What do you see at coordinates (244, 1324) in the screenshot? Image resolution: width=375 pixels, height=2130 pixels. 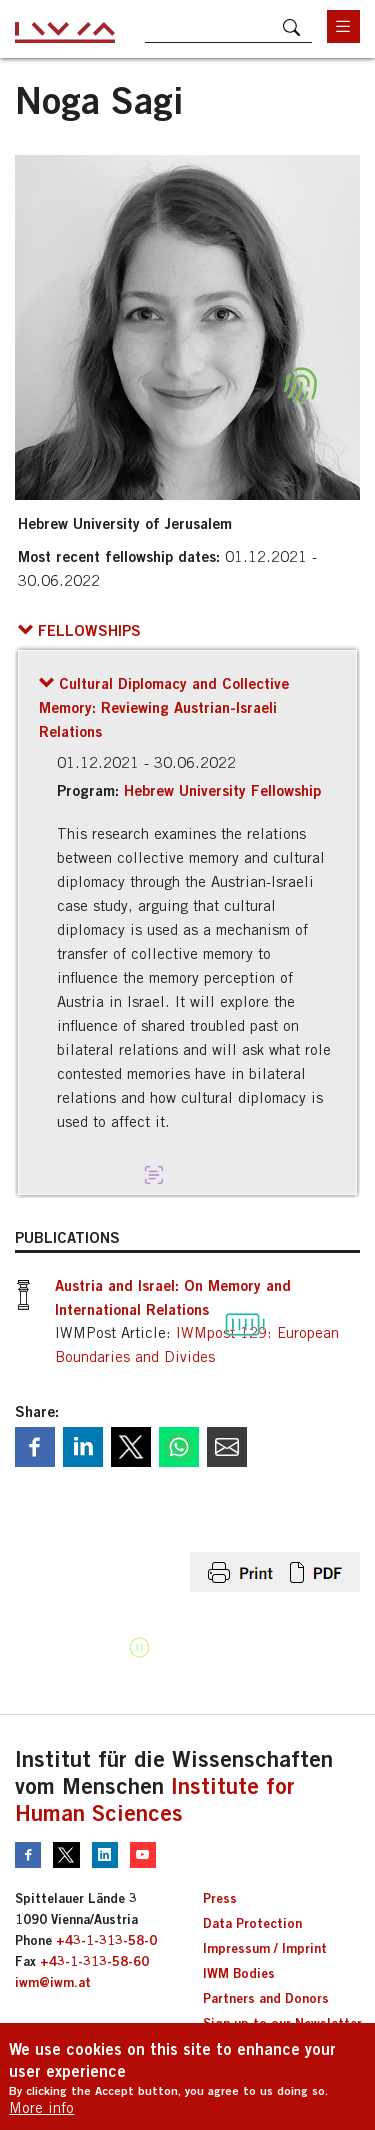 I see `indicates battery is fully charged` at bounding box center [244, 1324].